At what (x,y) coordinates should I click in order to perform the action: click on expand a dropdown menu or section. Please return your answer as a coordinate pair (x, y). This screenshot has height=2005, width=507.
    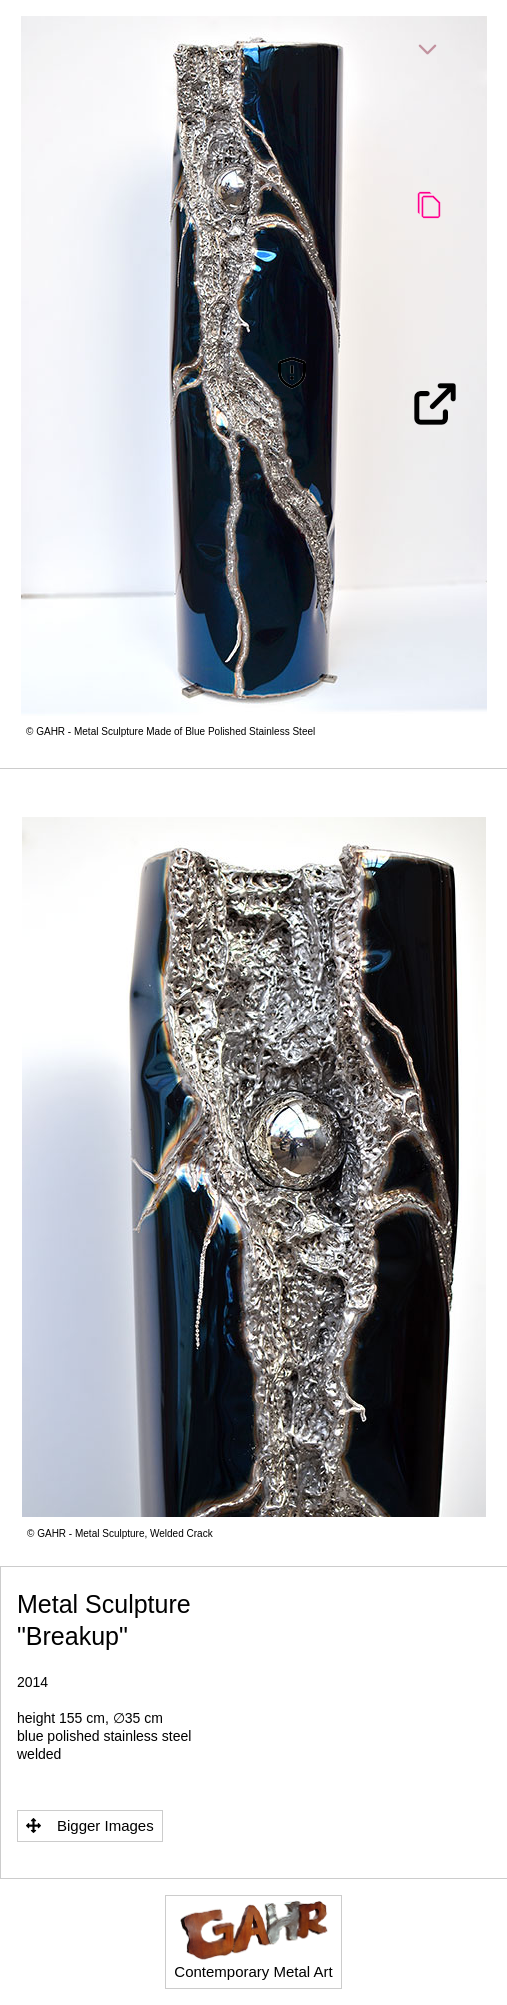
    Looking at the image, I should click on (427, 49).